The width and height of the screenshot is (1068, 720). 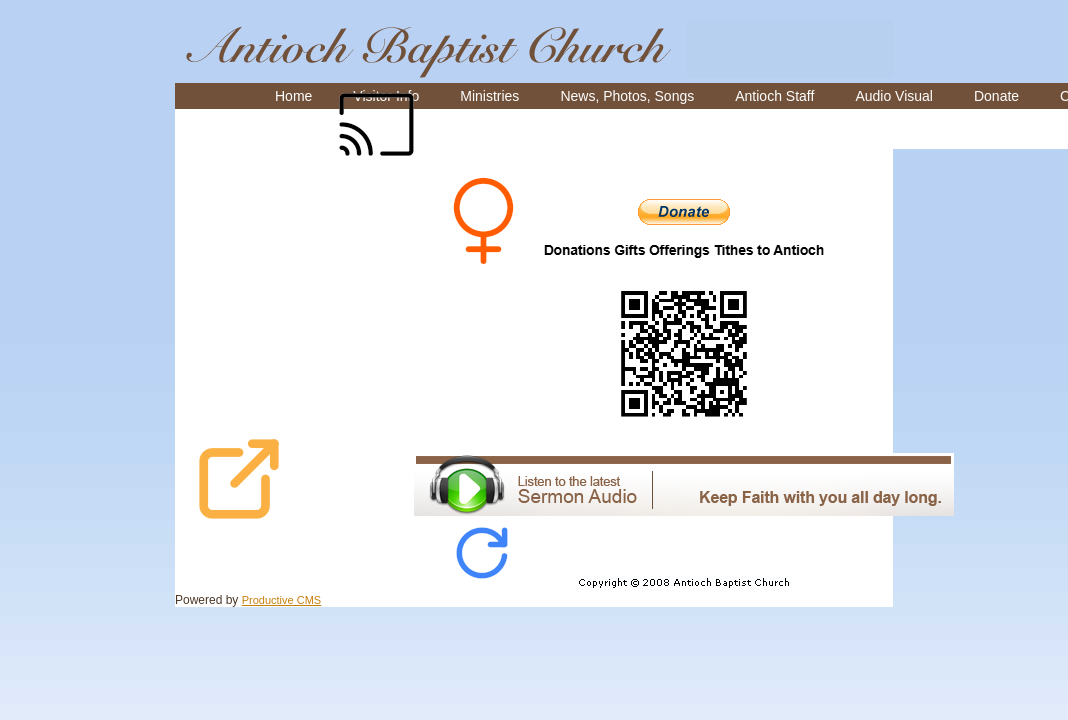 What do you see at coordinates (376, 124) in the screenshot?
I see `cast your screen to another device` at bounding box center [376, 124].